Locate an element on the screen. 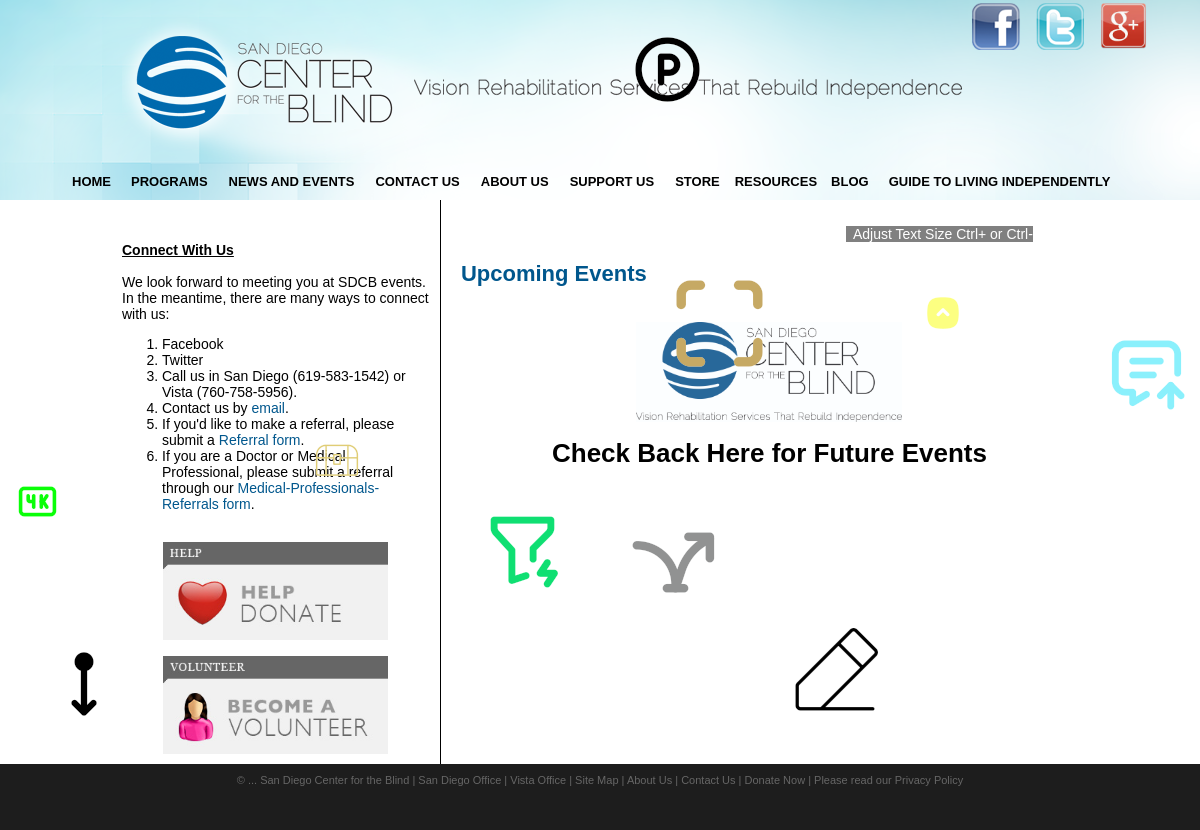 The height and width of the screenshot is (830, 1200). redirect or reroute content is located at coordinates (675, 562).